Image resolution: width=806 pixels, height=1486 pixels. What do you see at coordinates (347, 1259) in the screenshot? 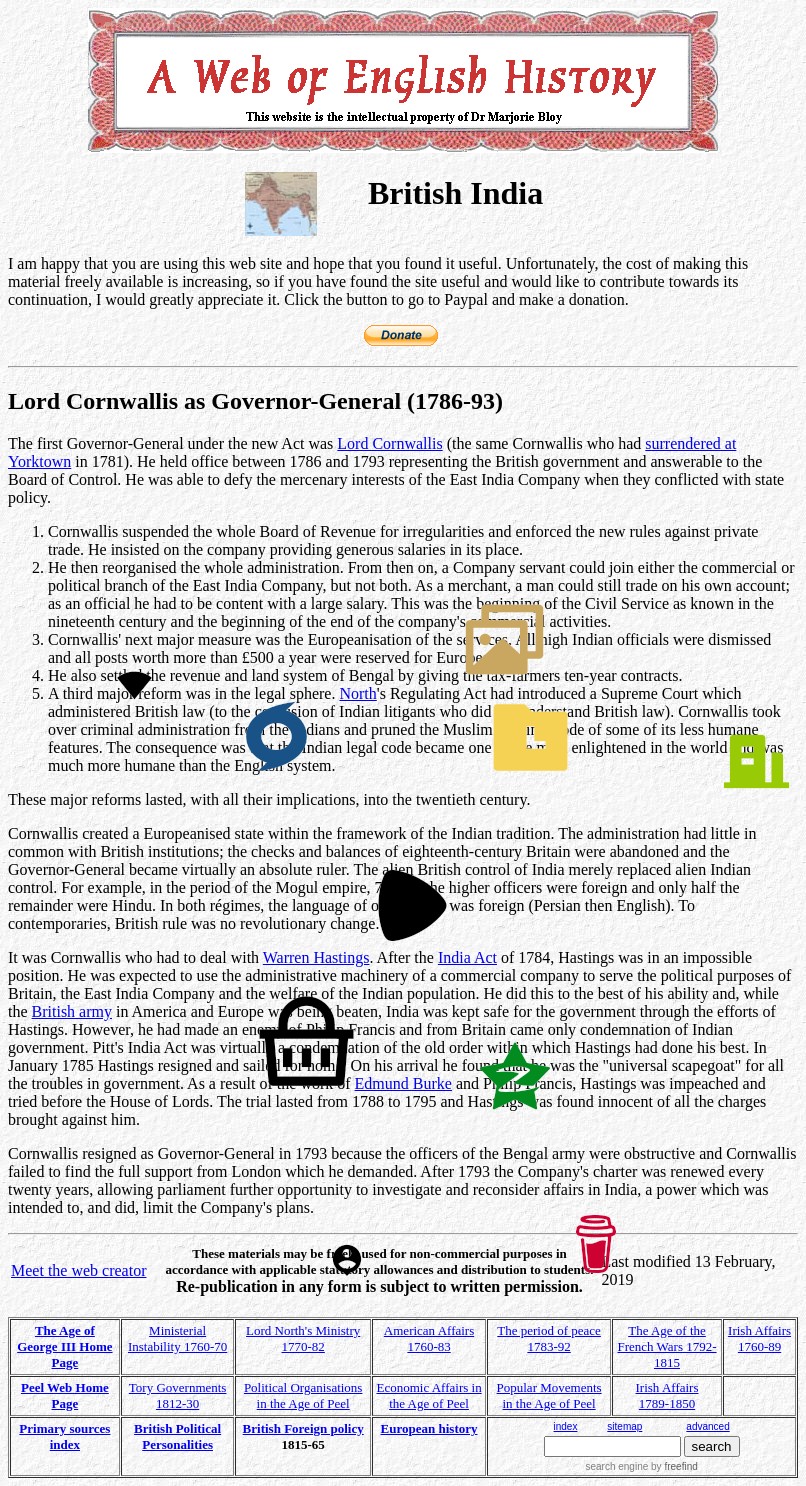
I see `view user profile location` at bounding box center [347, 1259].